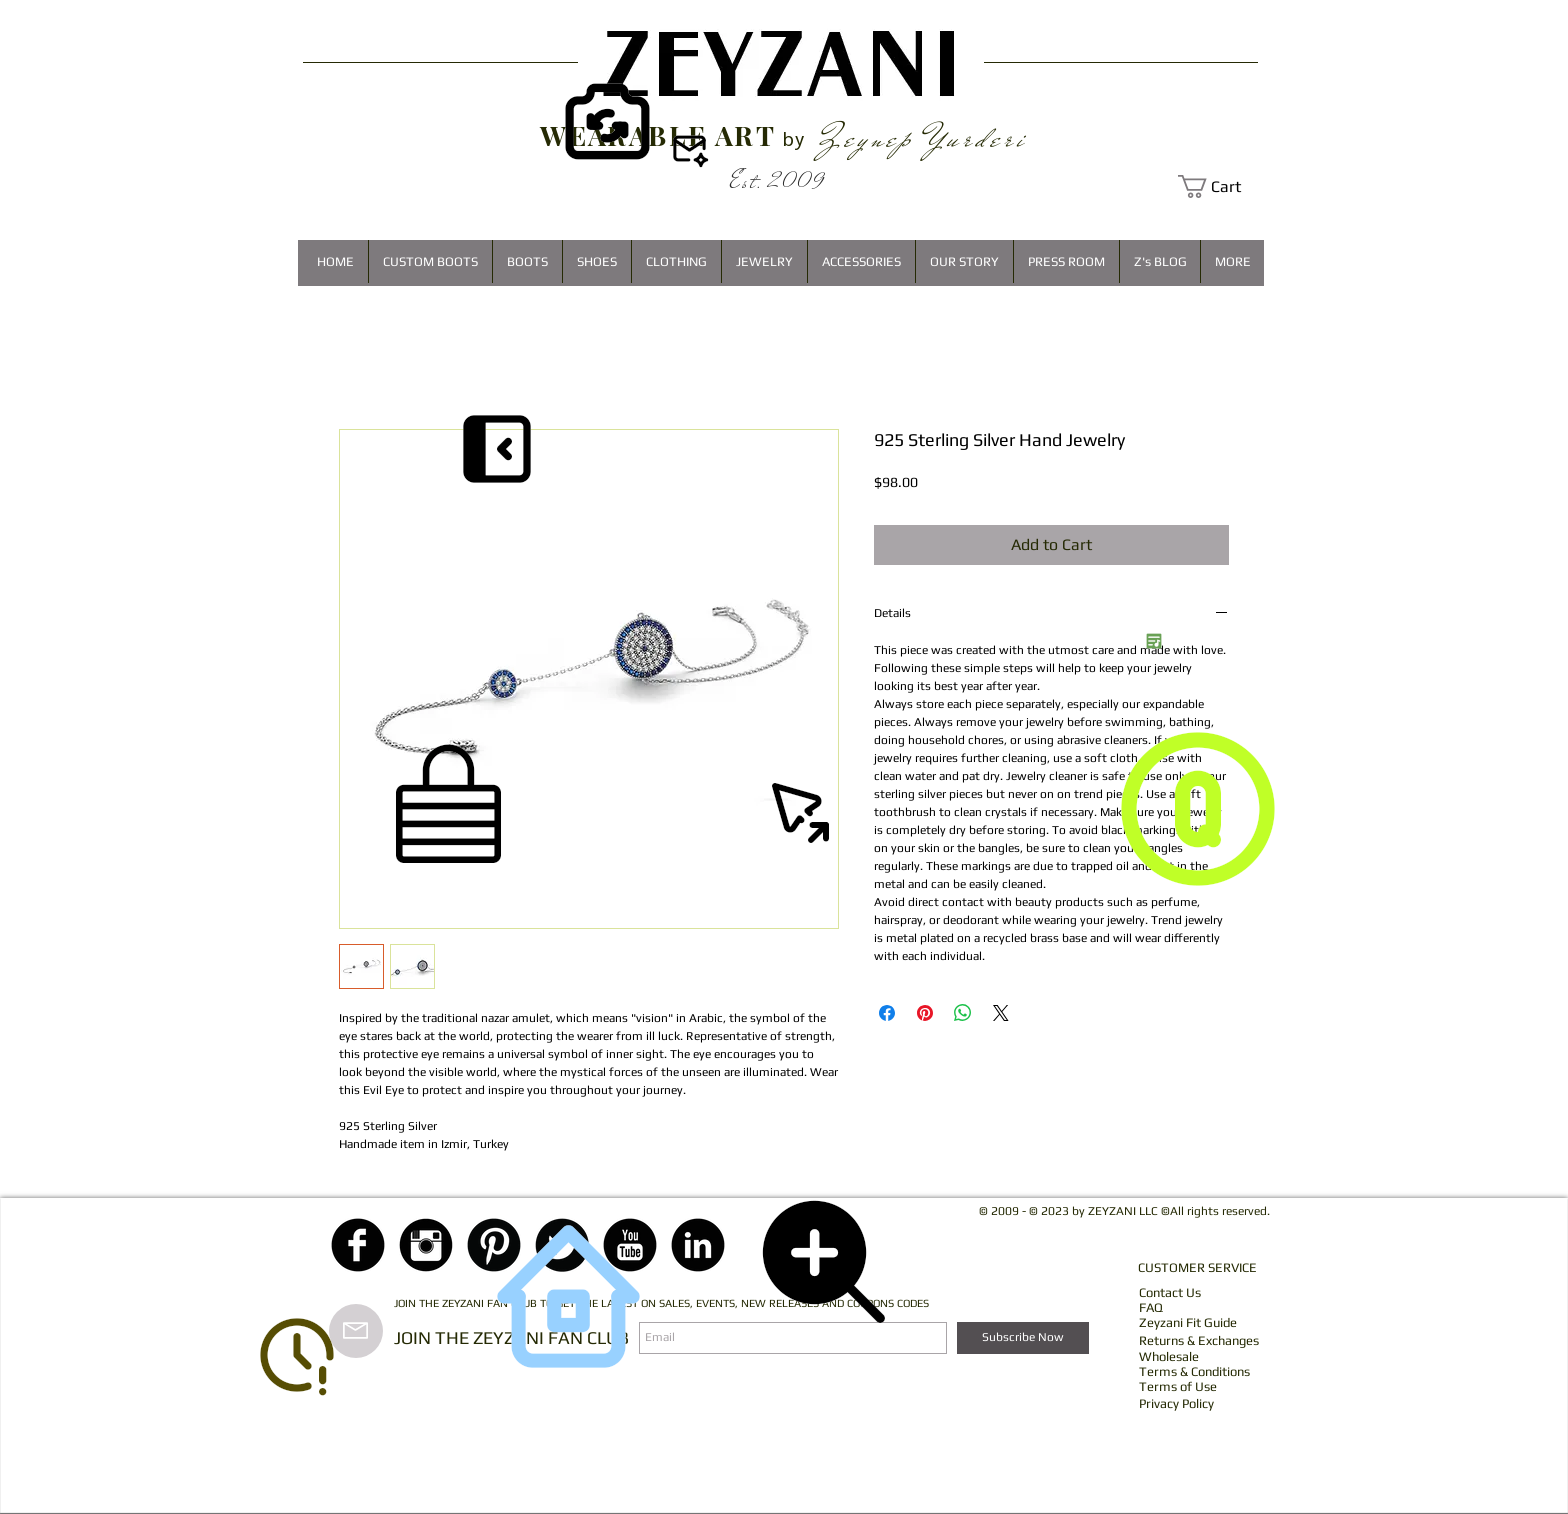  I want to click on zoom in on content, so click(824, 1262).